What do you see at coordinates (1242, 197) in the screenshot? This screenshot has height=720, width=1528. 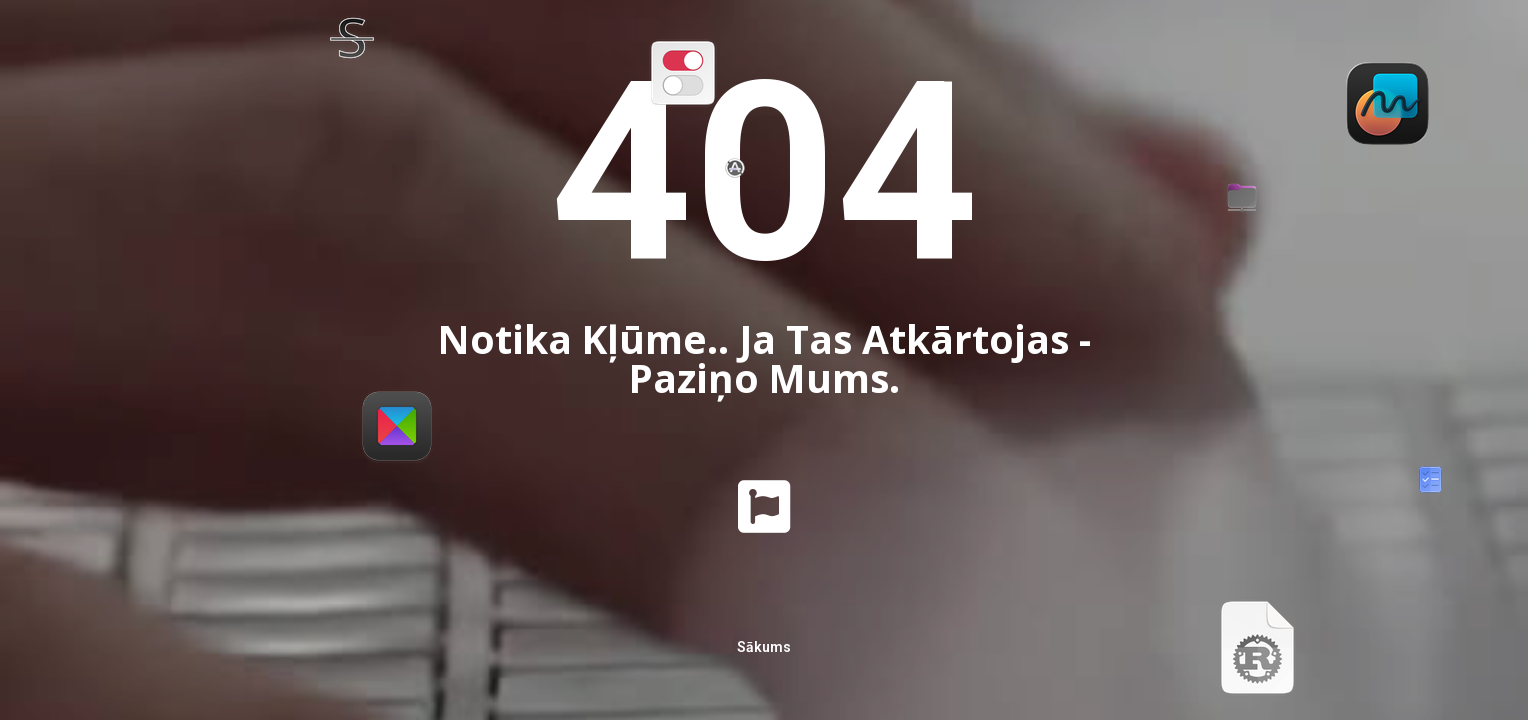 I see `access files stored on a remote server` at bounding box center [1242, 197].